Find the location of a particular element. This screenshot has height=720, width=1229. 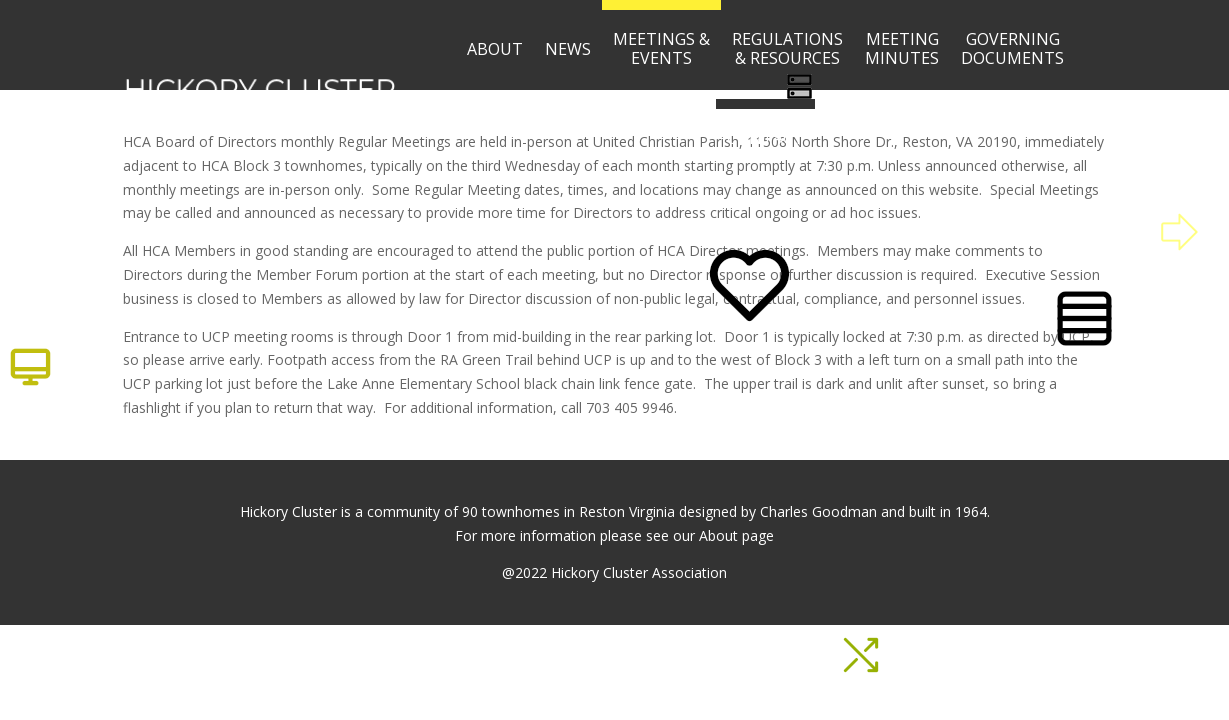

shuffle or randomize playback order is located at coordinates (861, 655).